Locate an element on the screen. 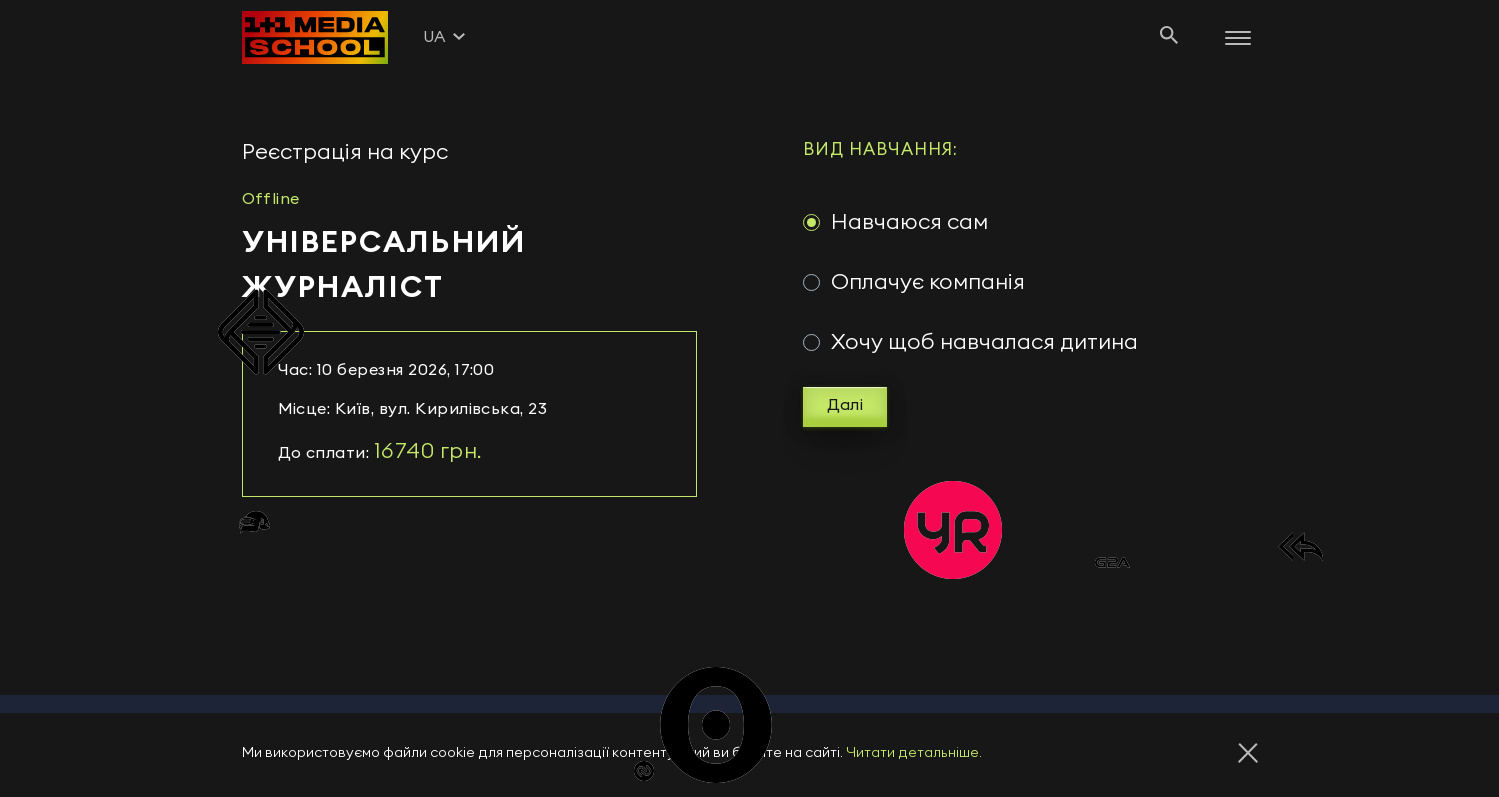 This screenshot has width=1499, height=797. open the Yr weather app is located at coordinates (953, 530).